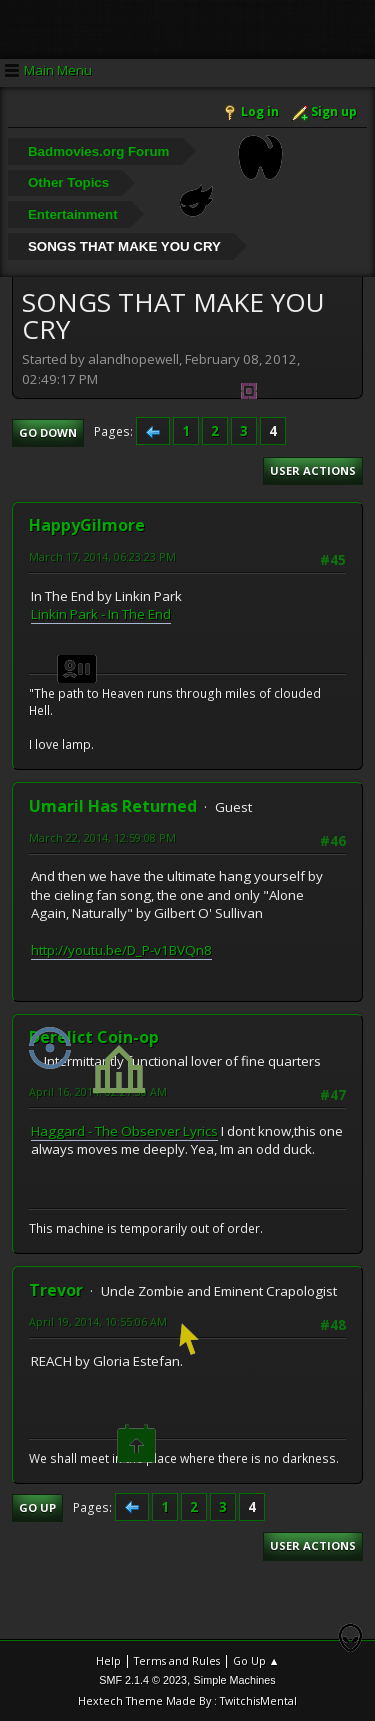  I want to click on access dental or oral health features, so click(260, 157).